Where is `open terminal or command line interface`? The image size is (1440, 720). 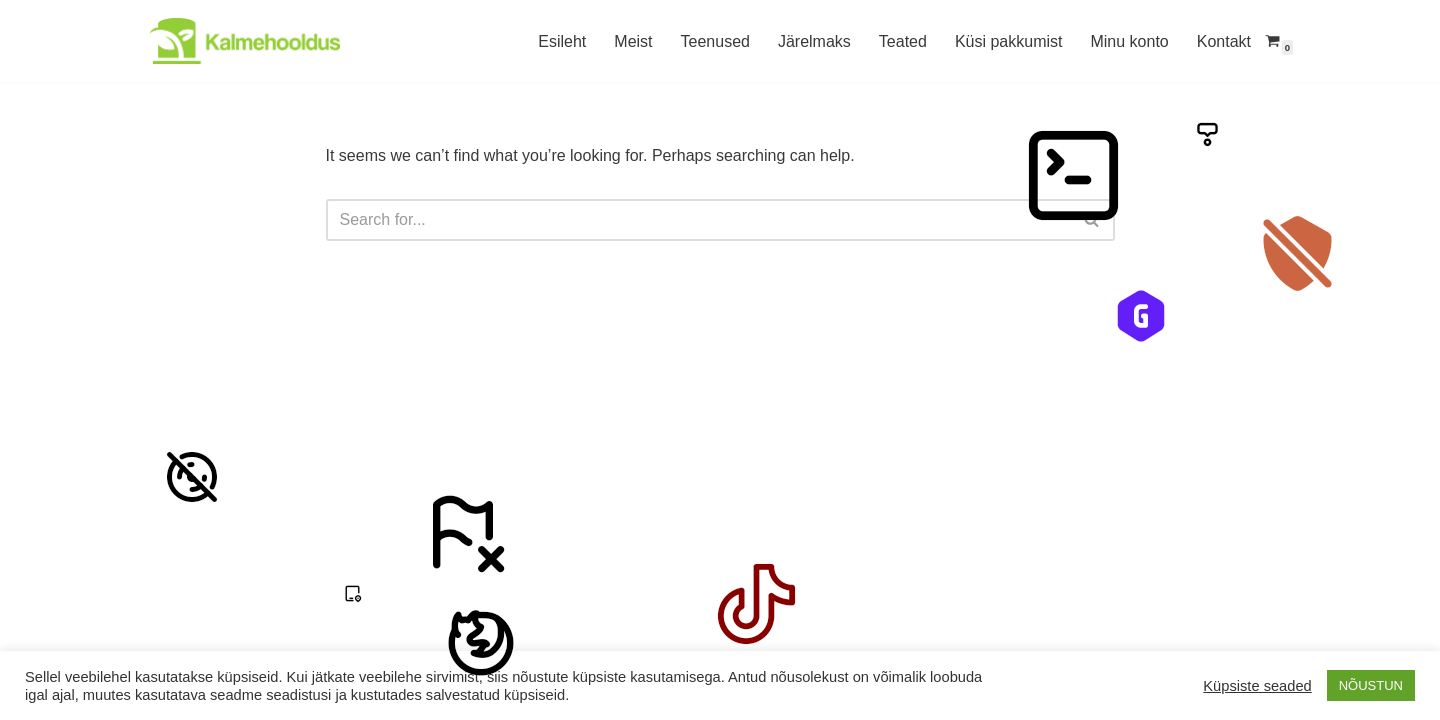
open terminal or command line interface is located at coordinates (1073, 175).